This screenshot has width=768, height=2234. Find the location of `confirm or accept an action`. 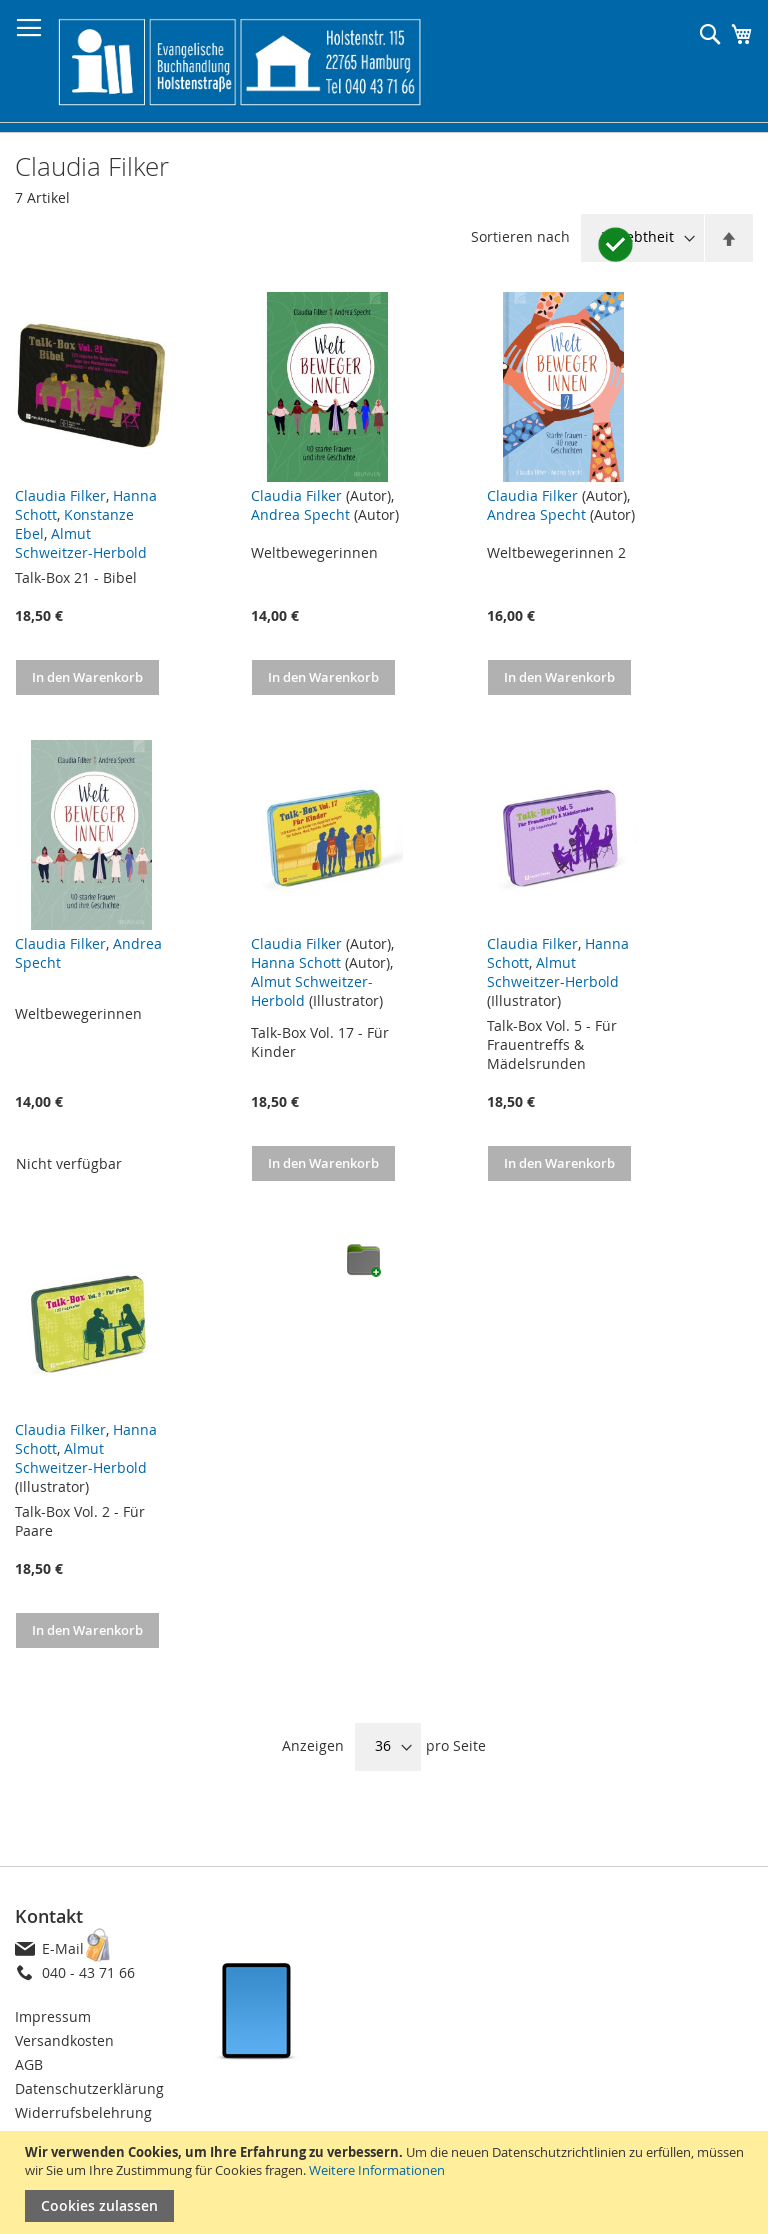

confirm or accept an action is located at coordinates (615, 244).